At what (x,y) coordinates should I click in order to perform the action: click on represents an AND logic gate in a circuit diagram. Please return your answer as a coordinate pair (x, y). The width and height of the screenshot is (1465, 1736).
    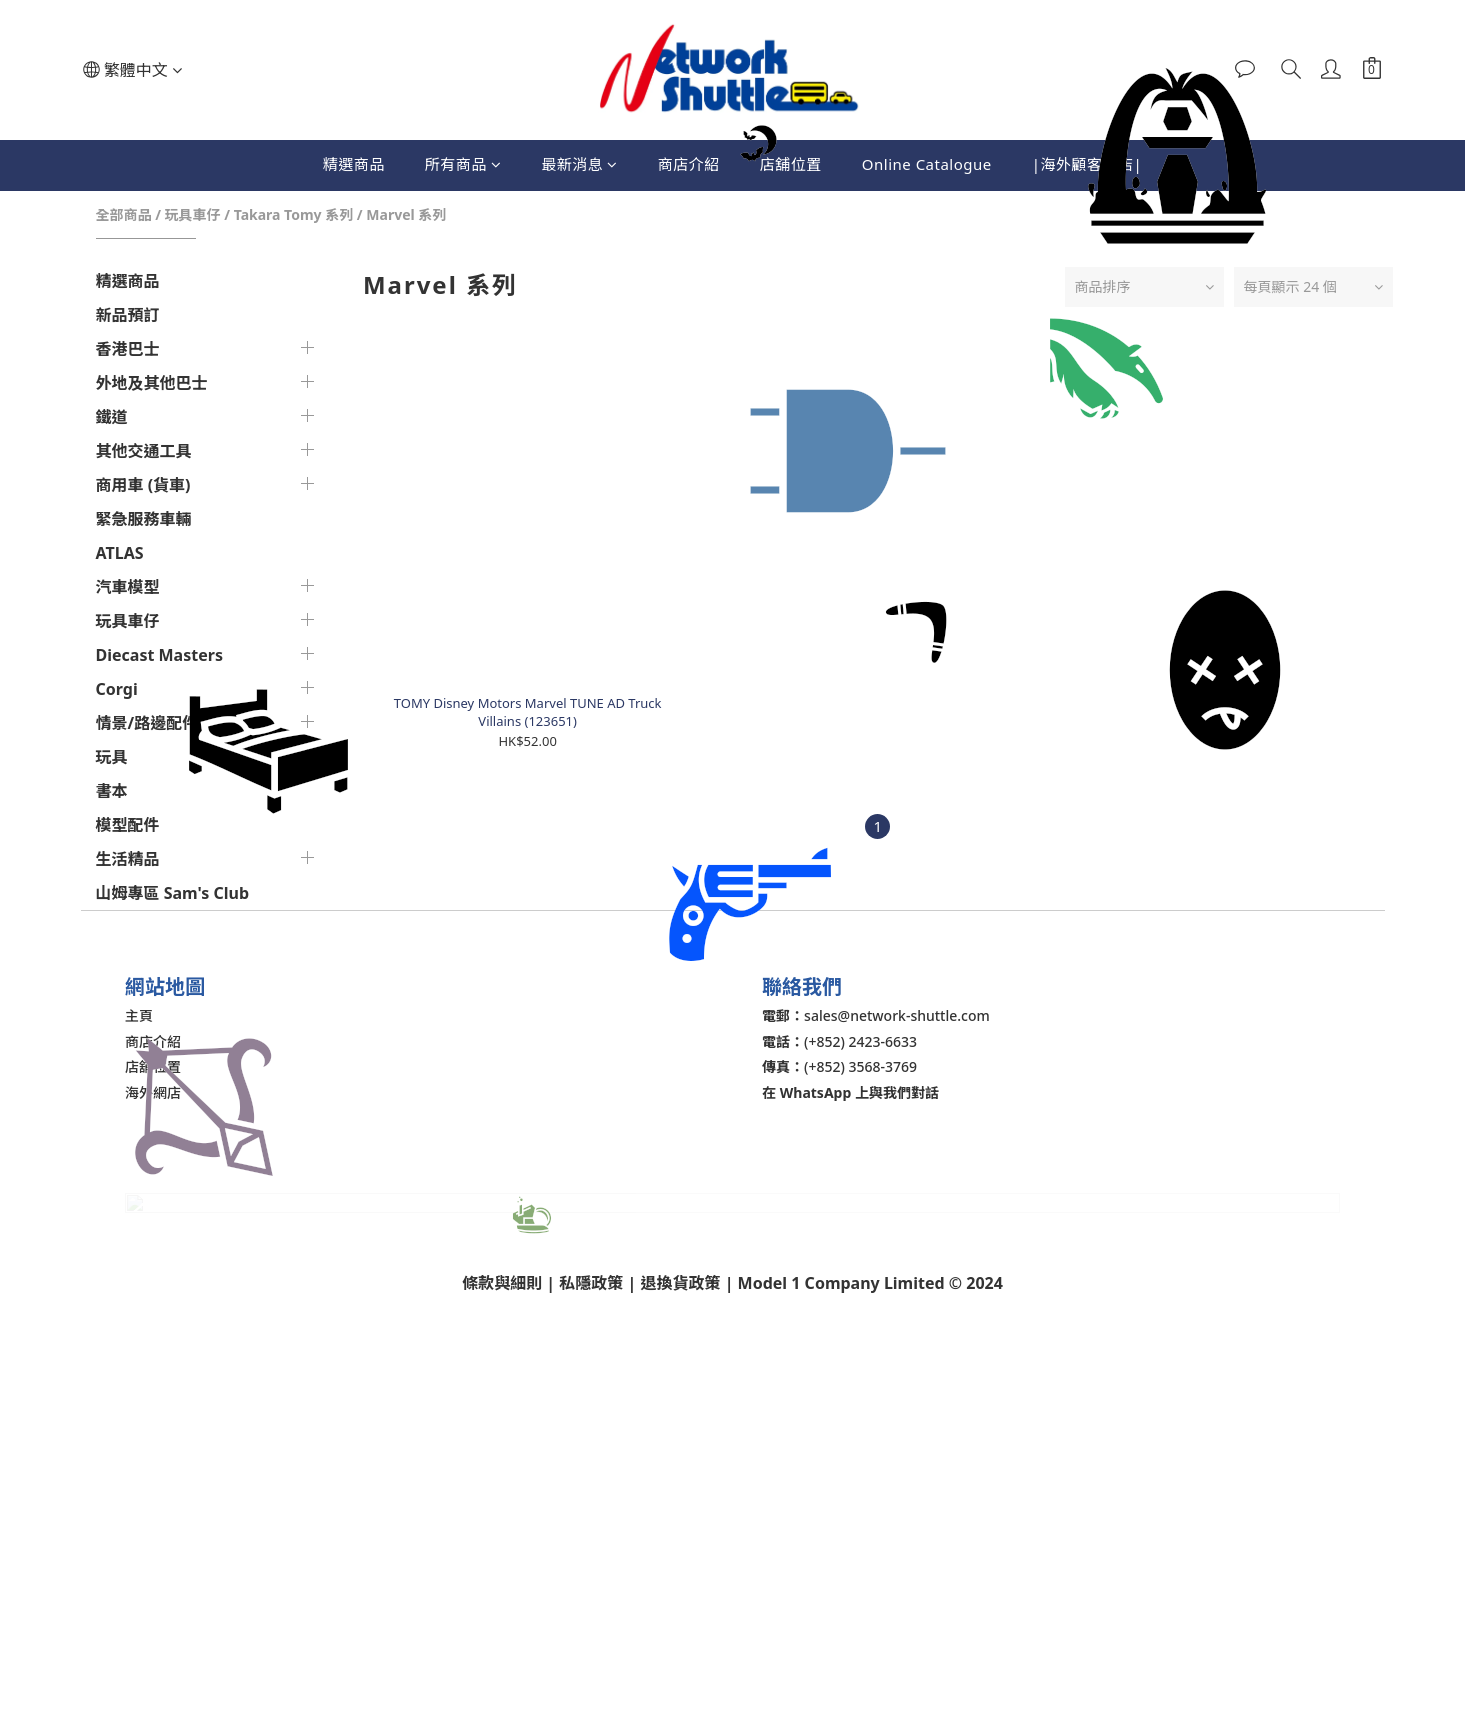
    Looking at the image, I should click on (848, 451).